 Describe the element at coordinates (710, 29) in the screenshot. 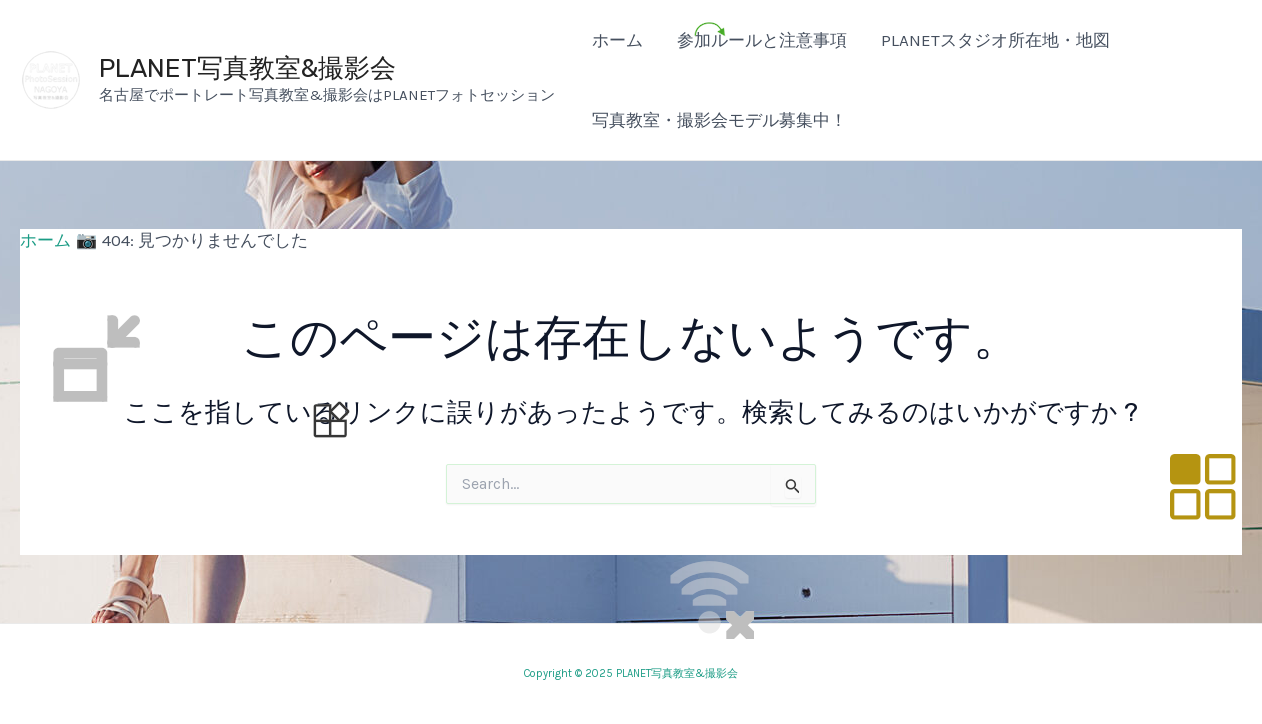

I see `redo the last undone action` at that location.